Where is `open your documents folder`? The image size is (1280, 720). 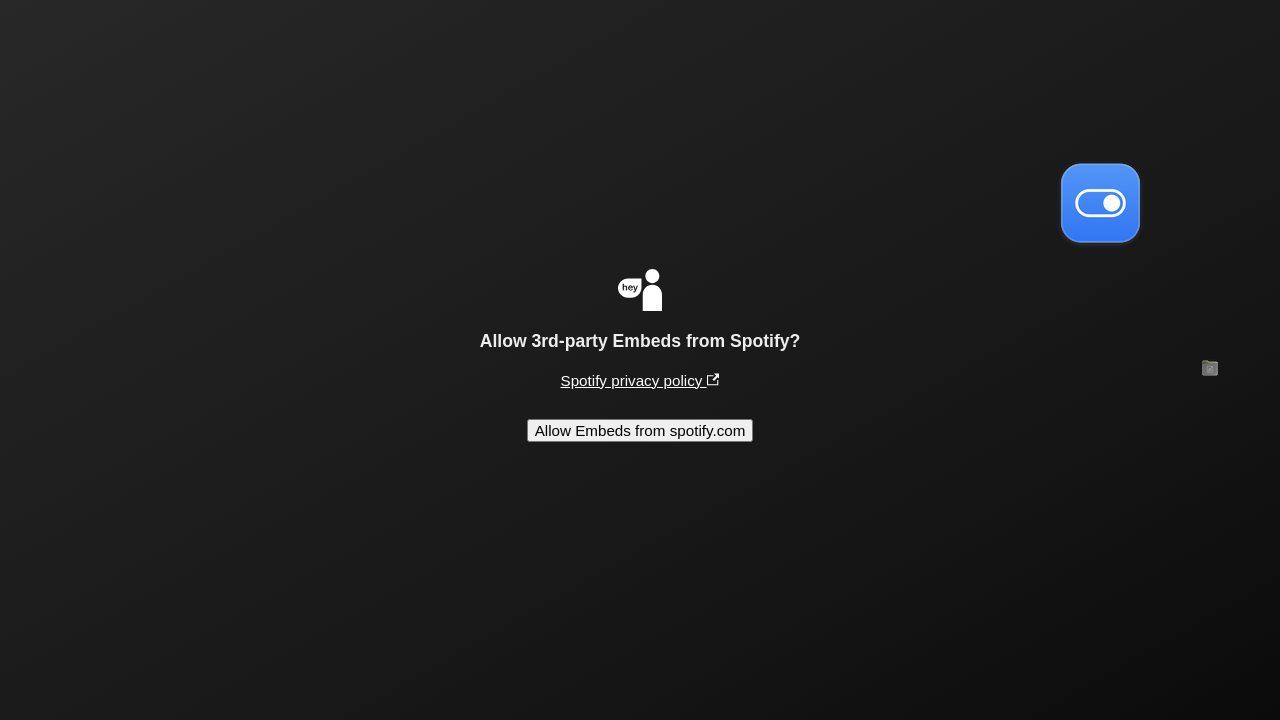 open your documents folder is located at coordinates (1210, 368).